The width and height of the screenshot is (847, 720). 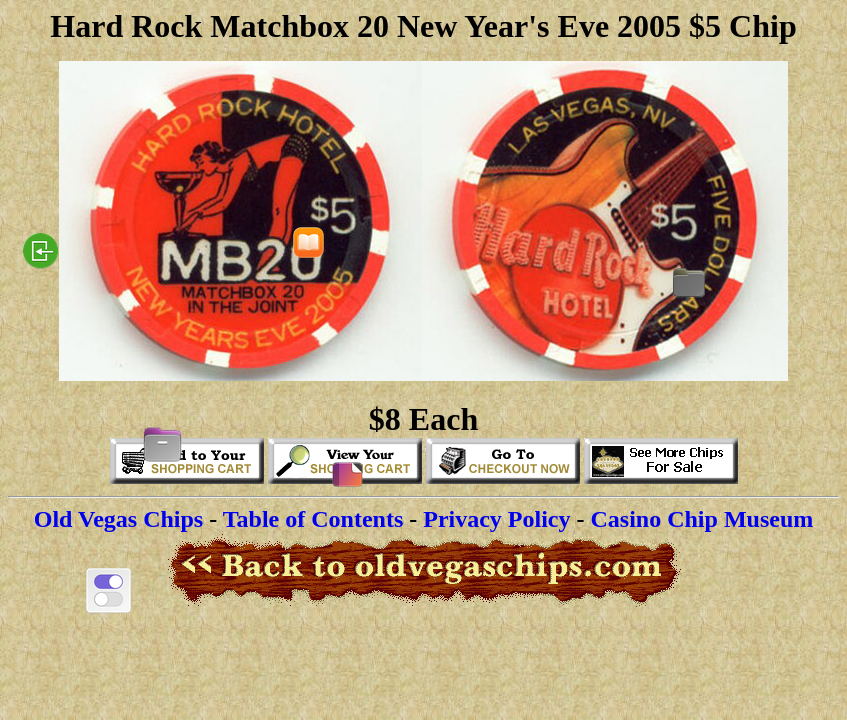 I want to click on open the file manager application, so click(x=162, y=444).